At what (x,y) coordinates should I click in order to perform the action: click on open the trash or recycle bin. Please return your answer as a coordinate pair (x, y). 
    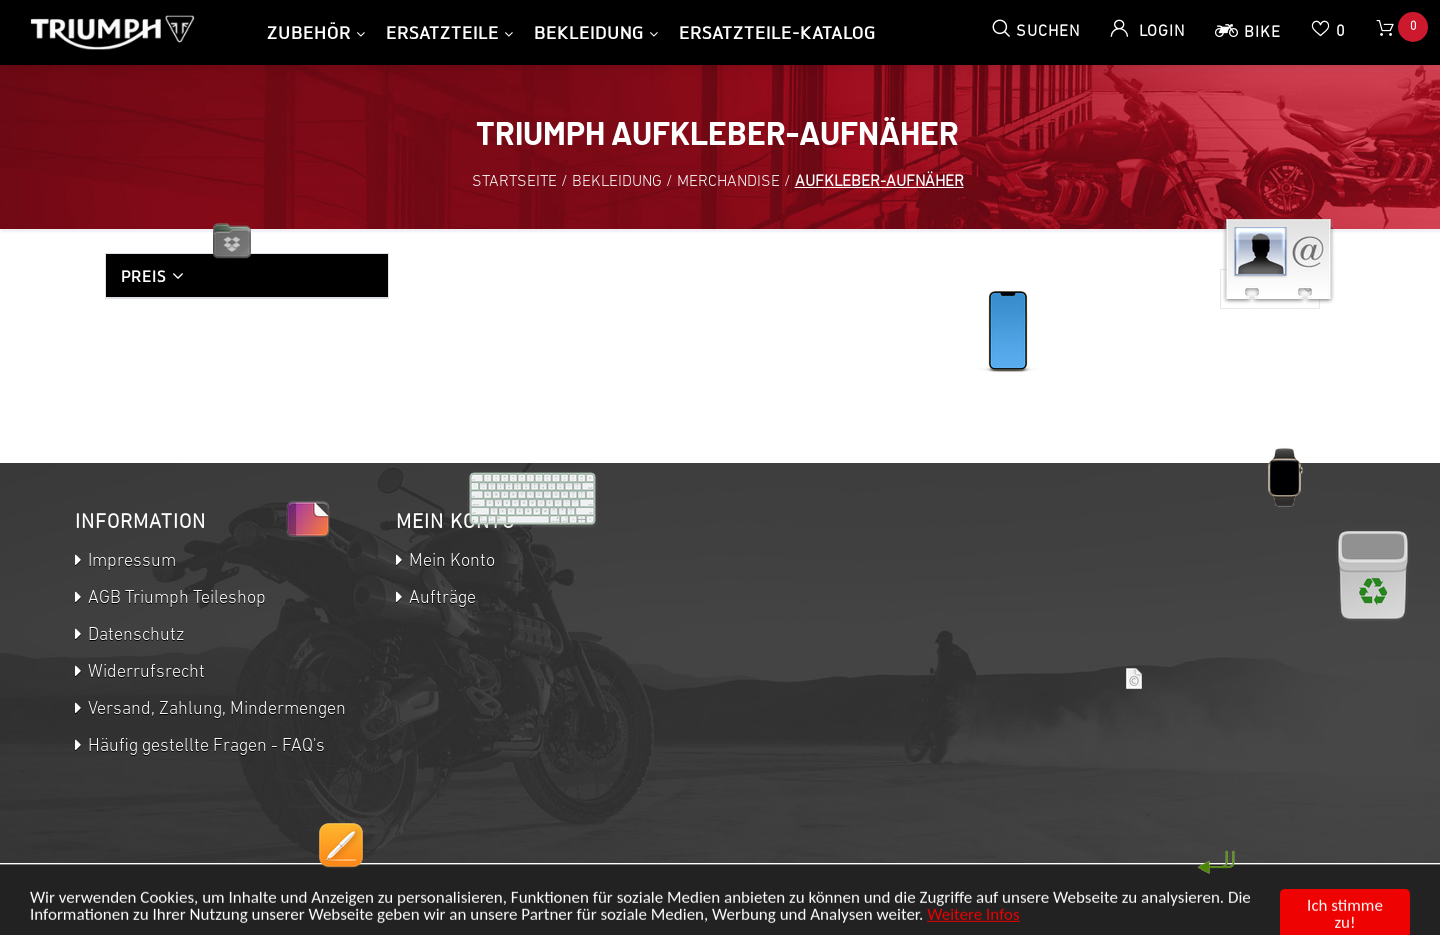
    Looking at the image, I should click on (1373, 575).